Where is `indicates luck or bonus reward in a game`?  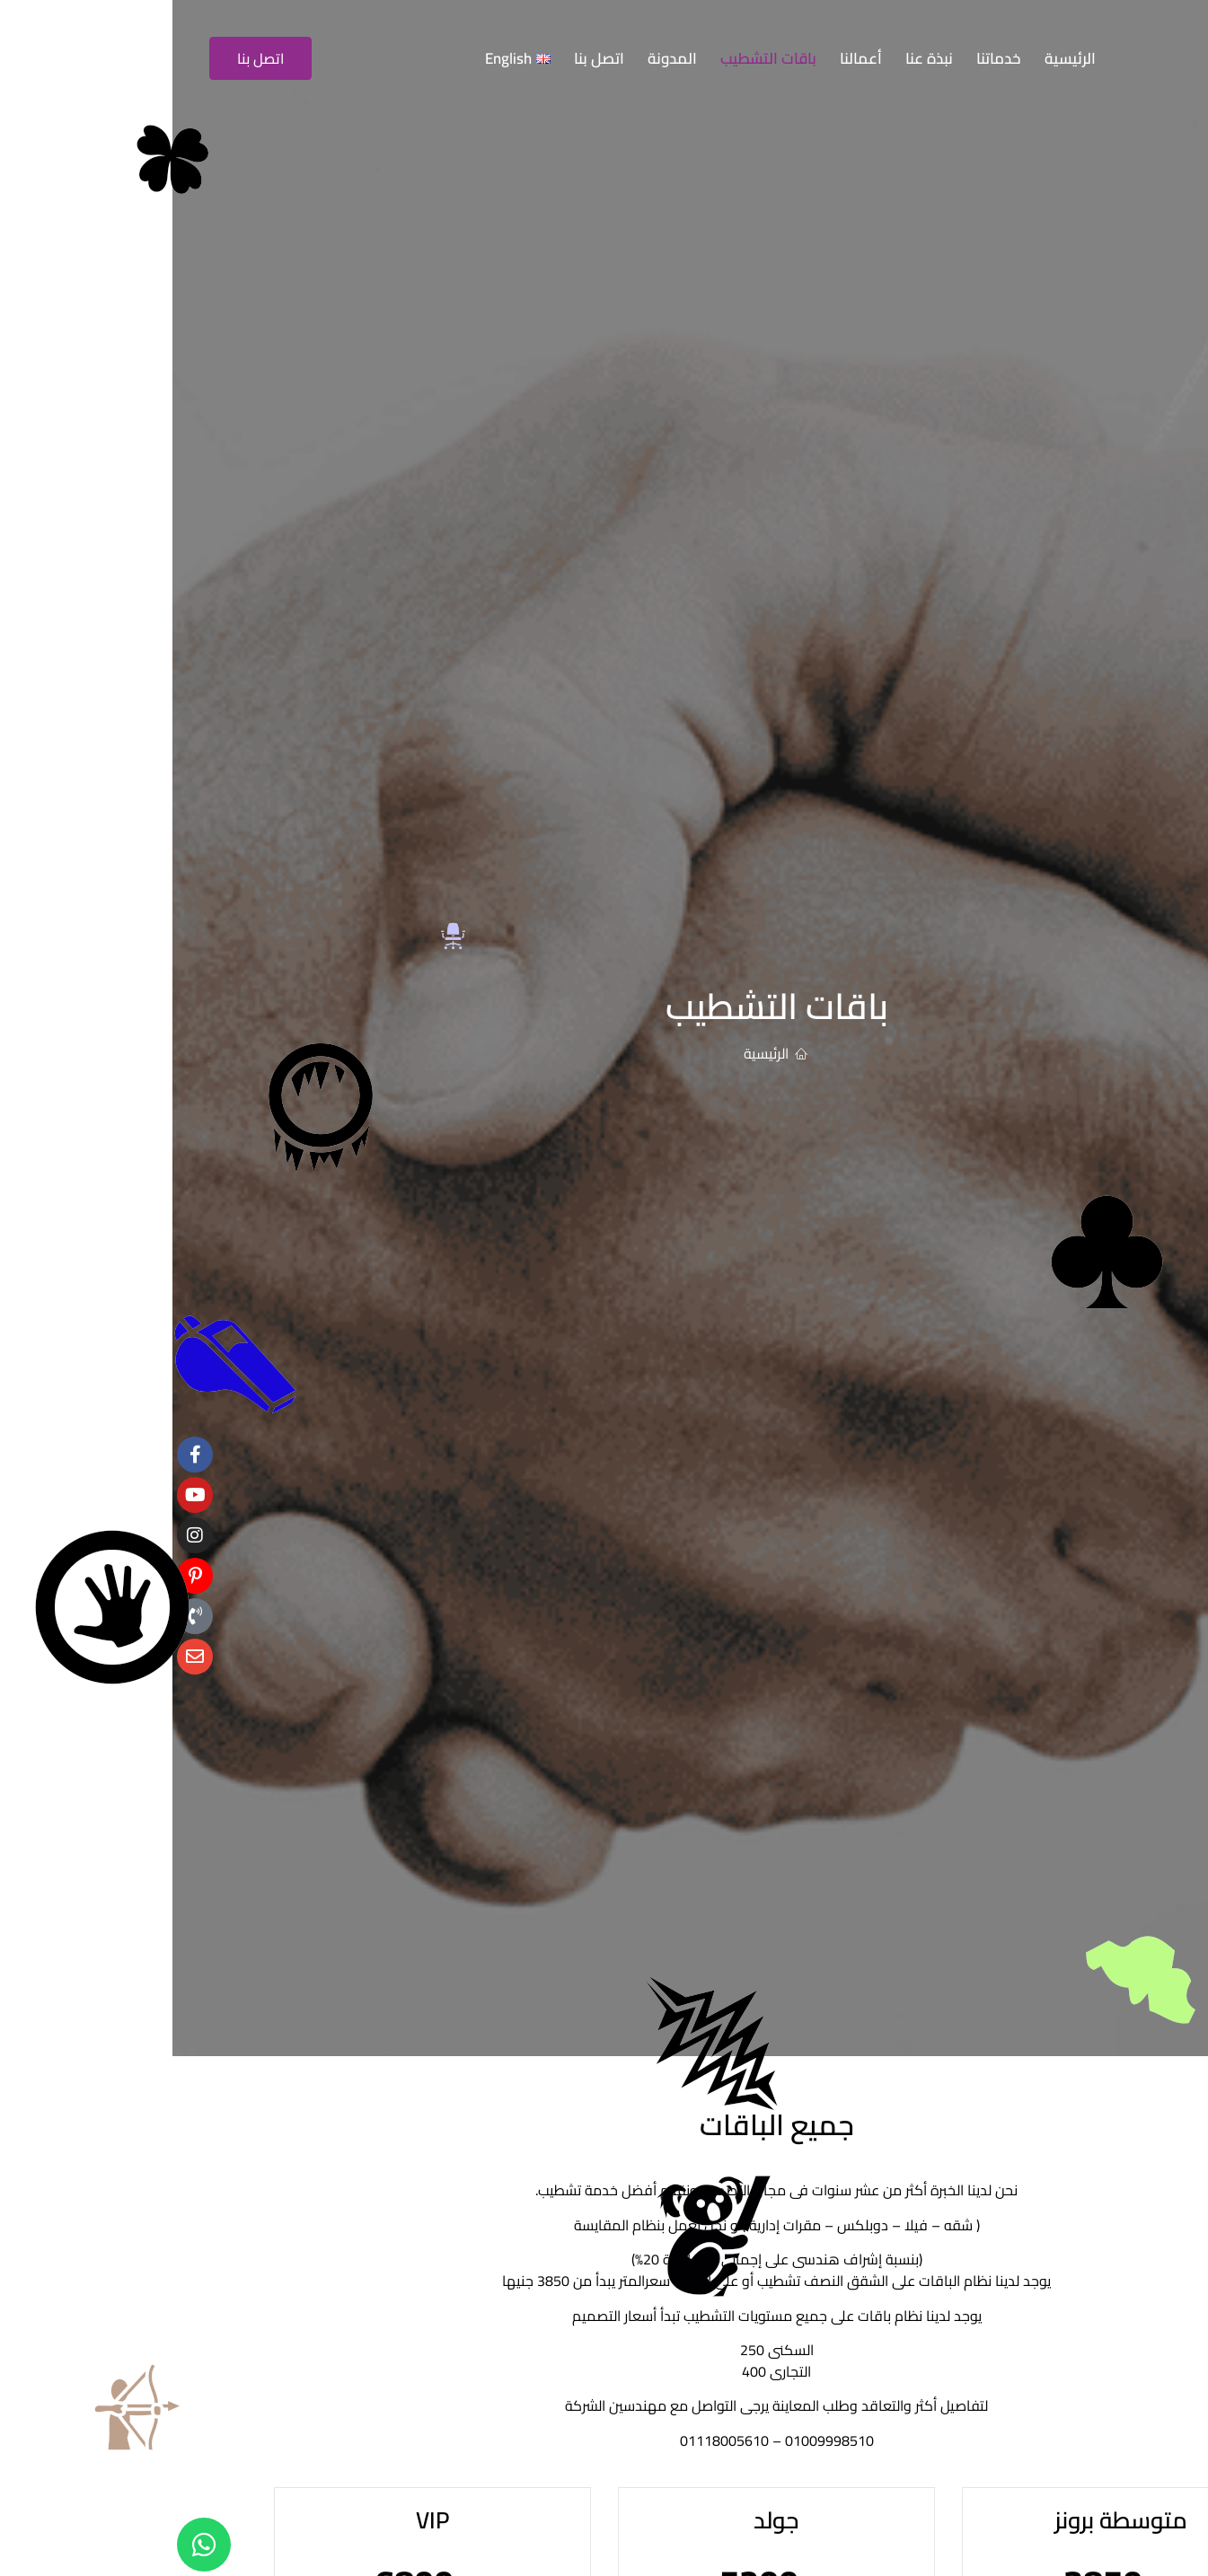 indicates luck or bonus reward in a game is located at coordinates (172, 159).